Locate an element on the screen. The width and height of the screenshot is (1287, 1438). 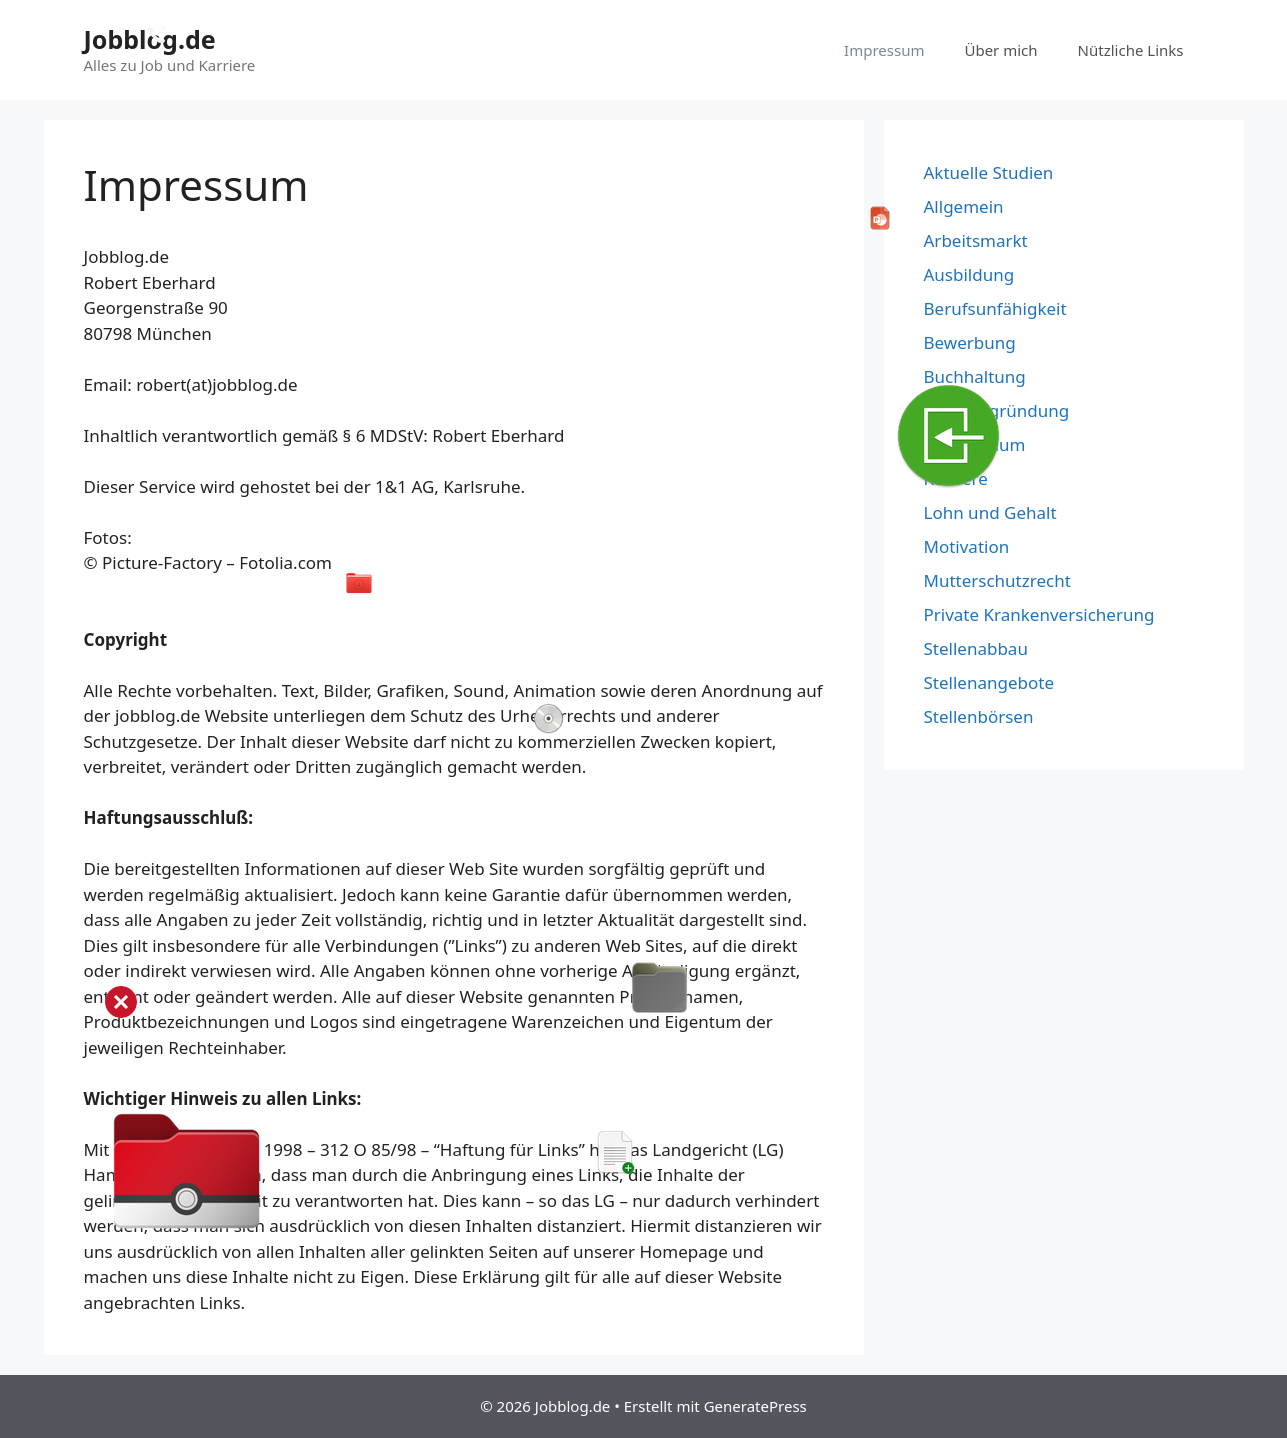
a microsoft powerpoint file is located at coordinates (880, 218).